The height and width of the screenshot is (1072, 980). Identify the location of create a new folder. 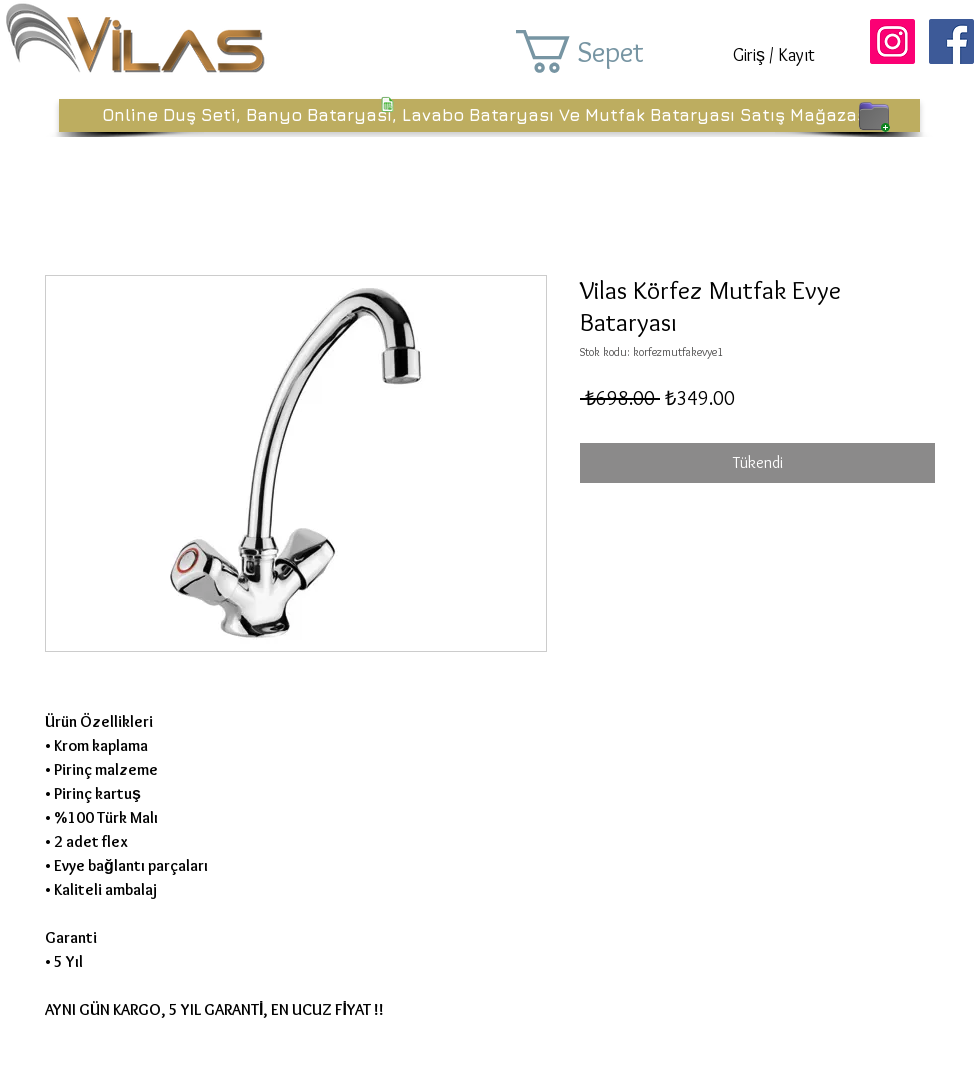
(874, 116).